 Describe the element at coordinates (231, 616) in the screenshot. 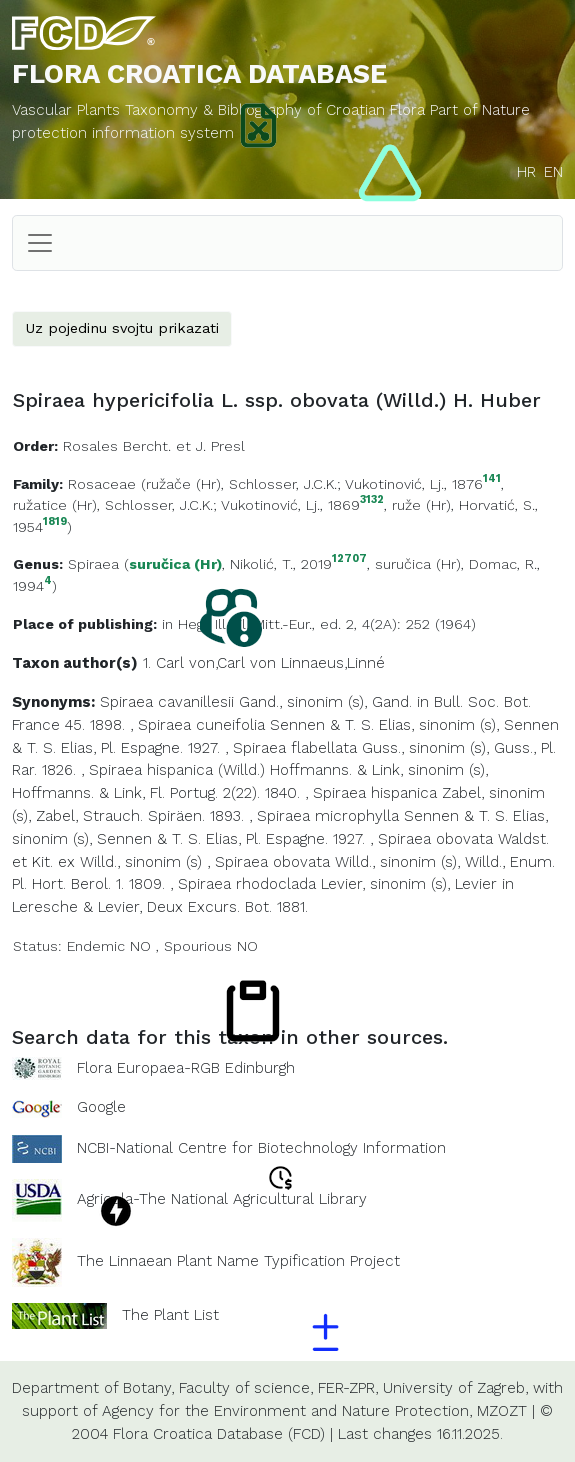

I see `indicates a warning or issue with GitHub Copilot` at that location.